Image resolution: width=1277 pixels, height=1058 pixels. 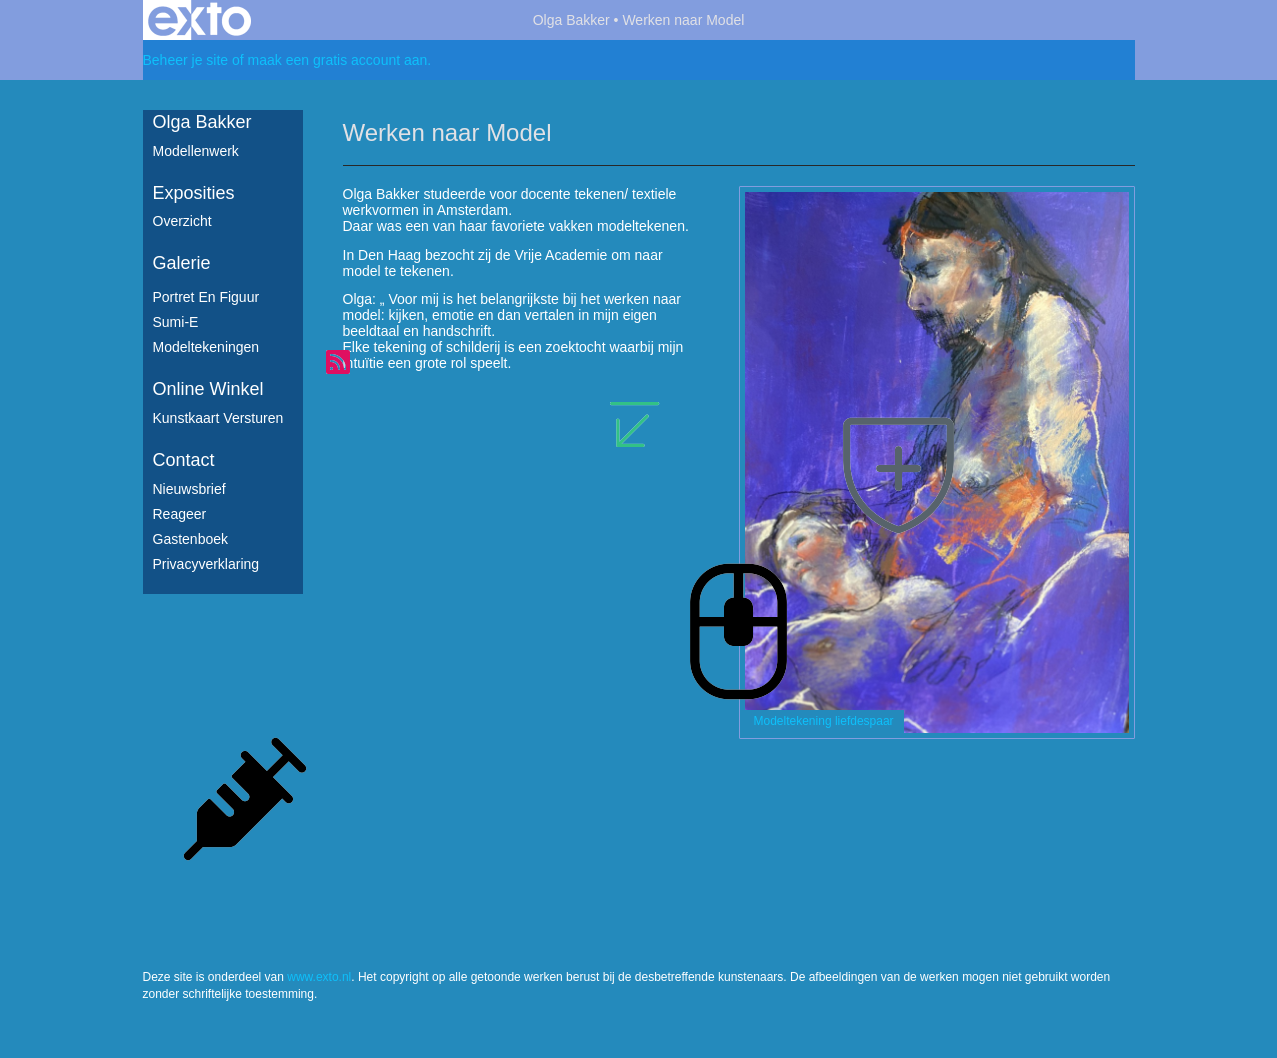 I want to click on access vaccination or medical records, so click(x=245, y=799).